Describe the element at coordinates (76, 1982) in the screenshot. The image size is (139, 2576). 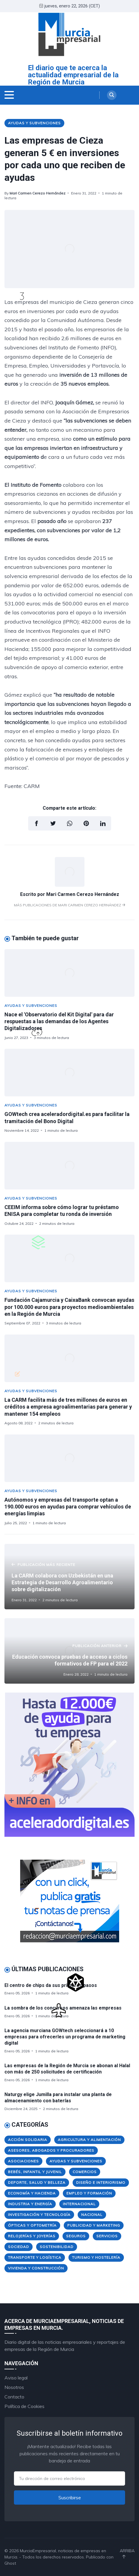
I see `access tabletop gaming or RPG features` at that location.